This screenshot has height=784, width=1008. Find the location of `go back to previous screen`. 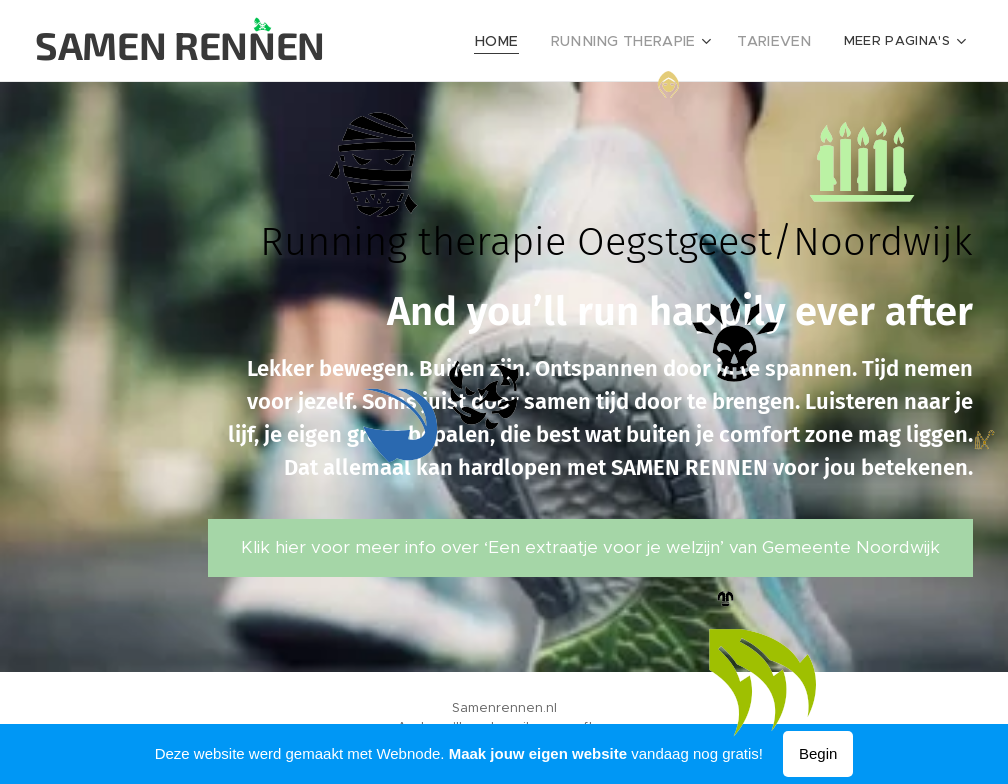

go back to previous screen is located at coordinates (400, 426).